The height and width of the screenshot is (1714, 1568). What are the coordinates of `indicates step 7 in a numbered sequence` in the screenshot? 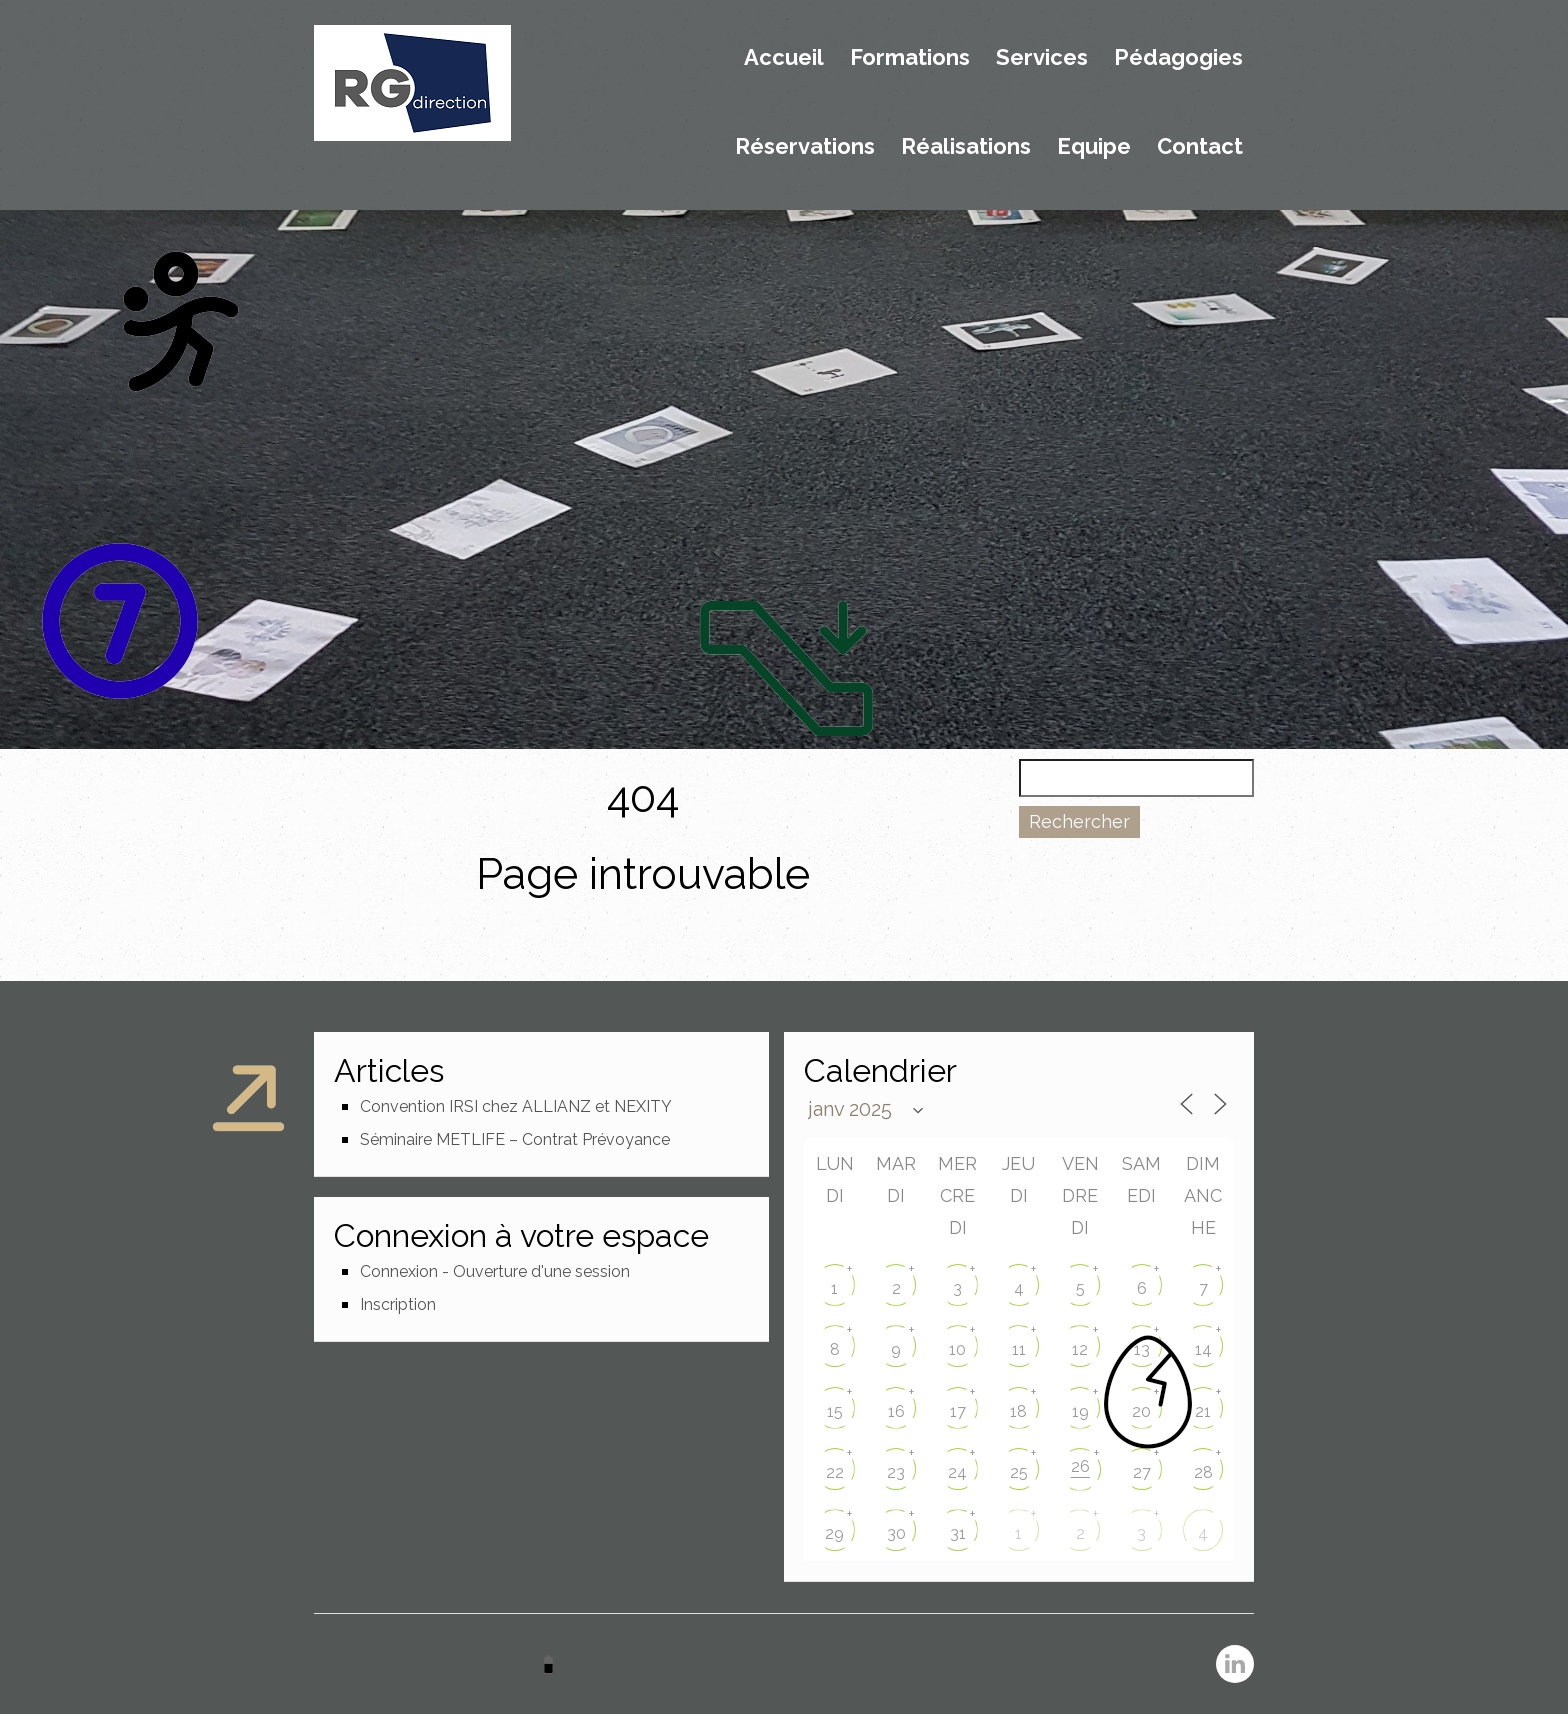 It's located at (120, 621).